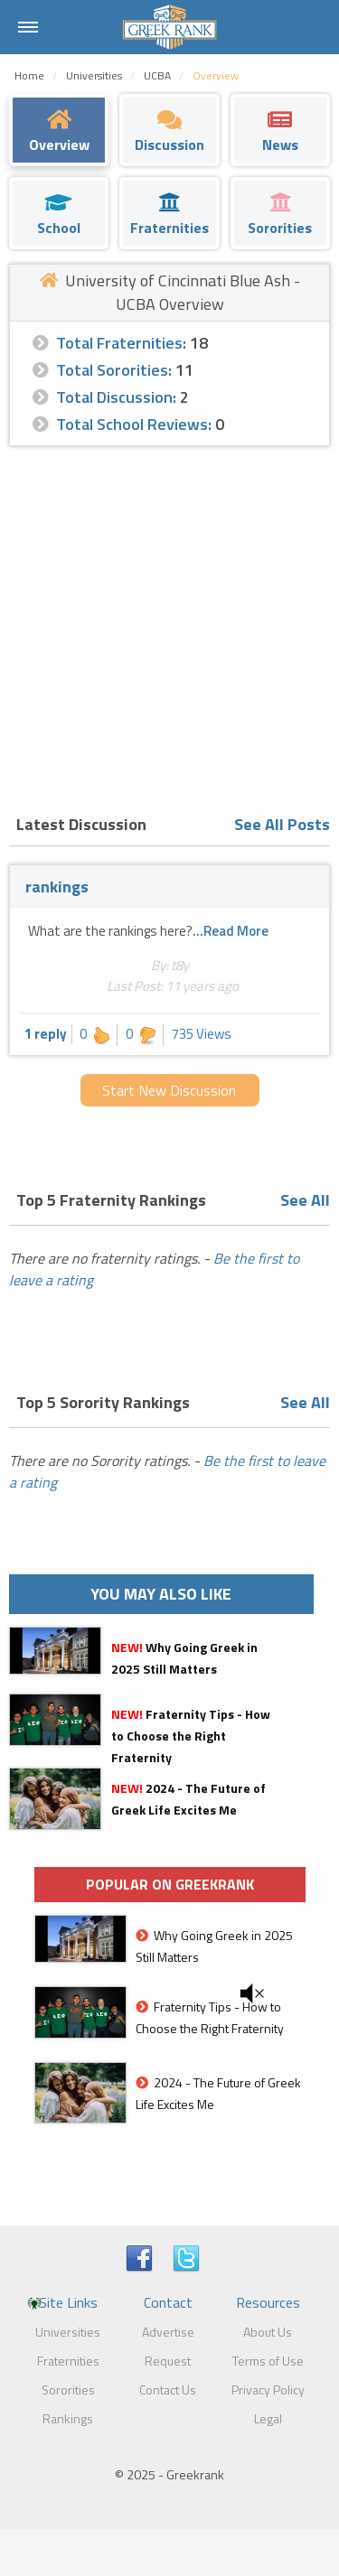 Image resolution: width=339 pixels, height=2576 pixels. Describe the element at coordinates (251, 1993) in the screenshot. I see `mute audio or sound` at that location.